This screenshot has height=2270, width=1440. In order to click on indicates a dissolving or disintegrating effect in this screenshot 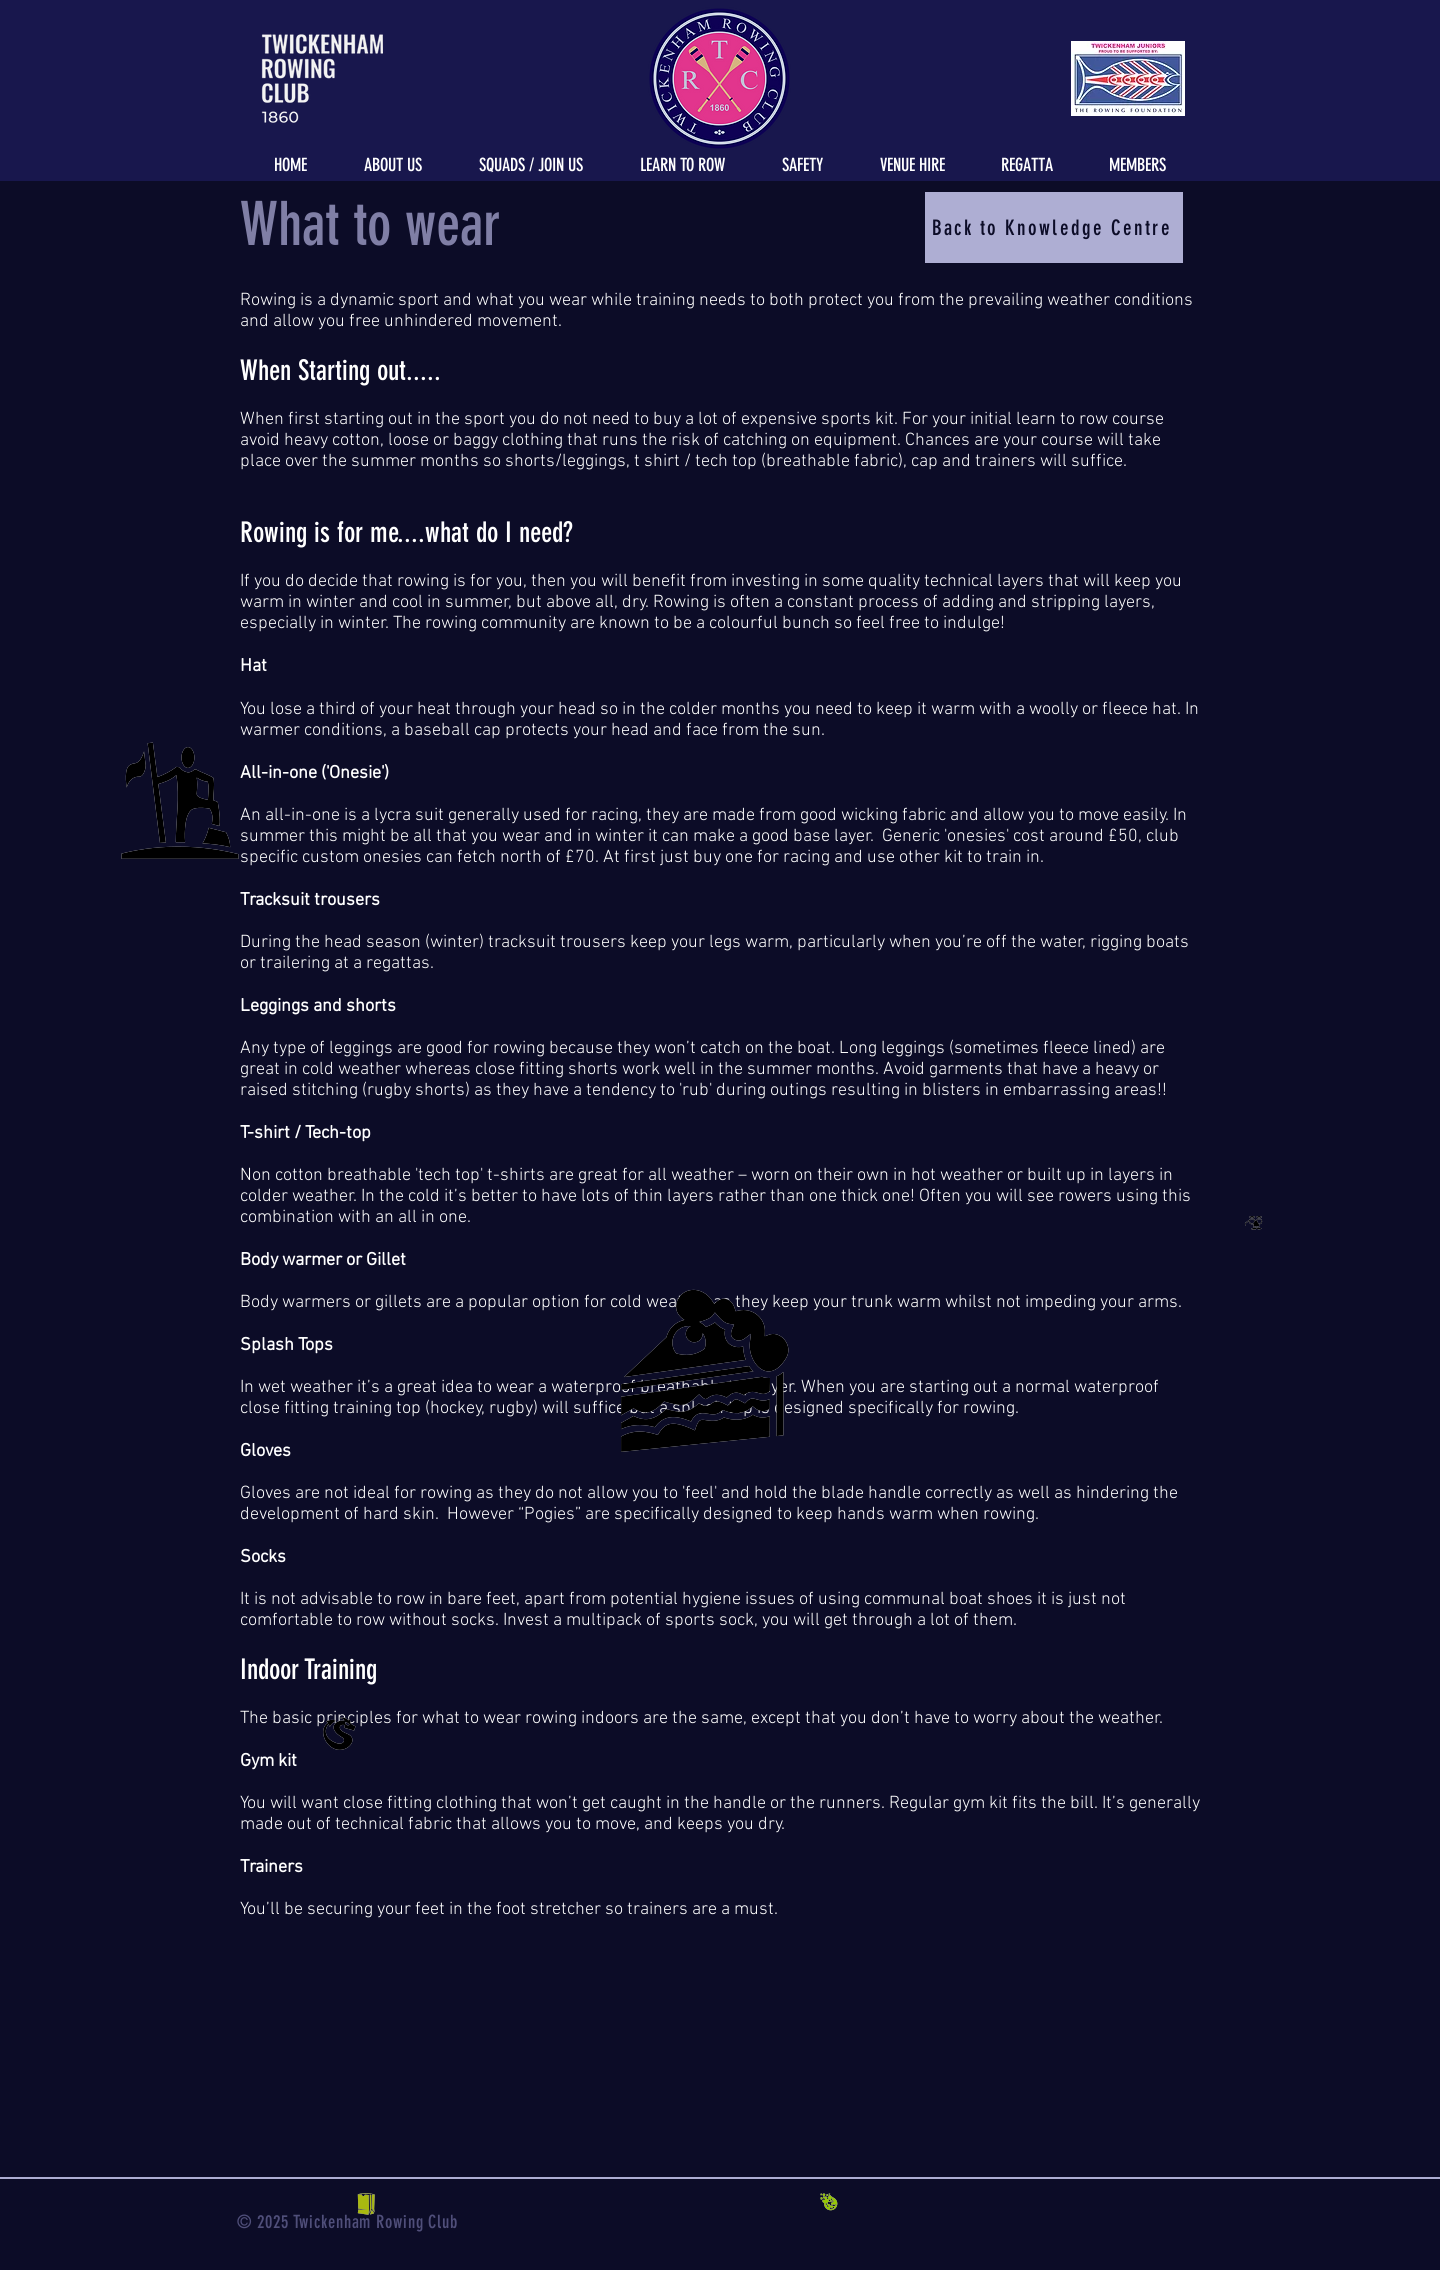, I will do `click(829, 2202)`.